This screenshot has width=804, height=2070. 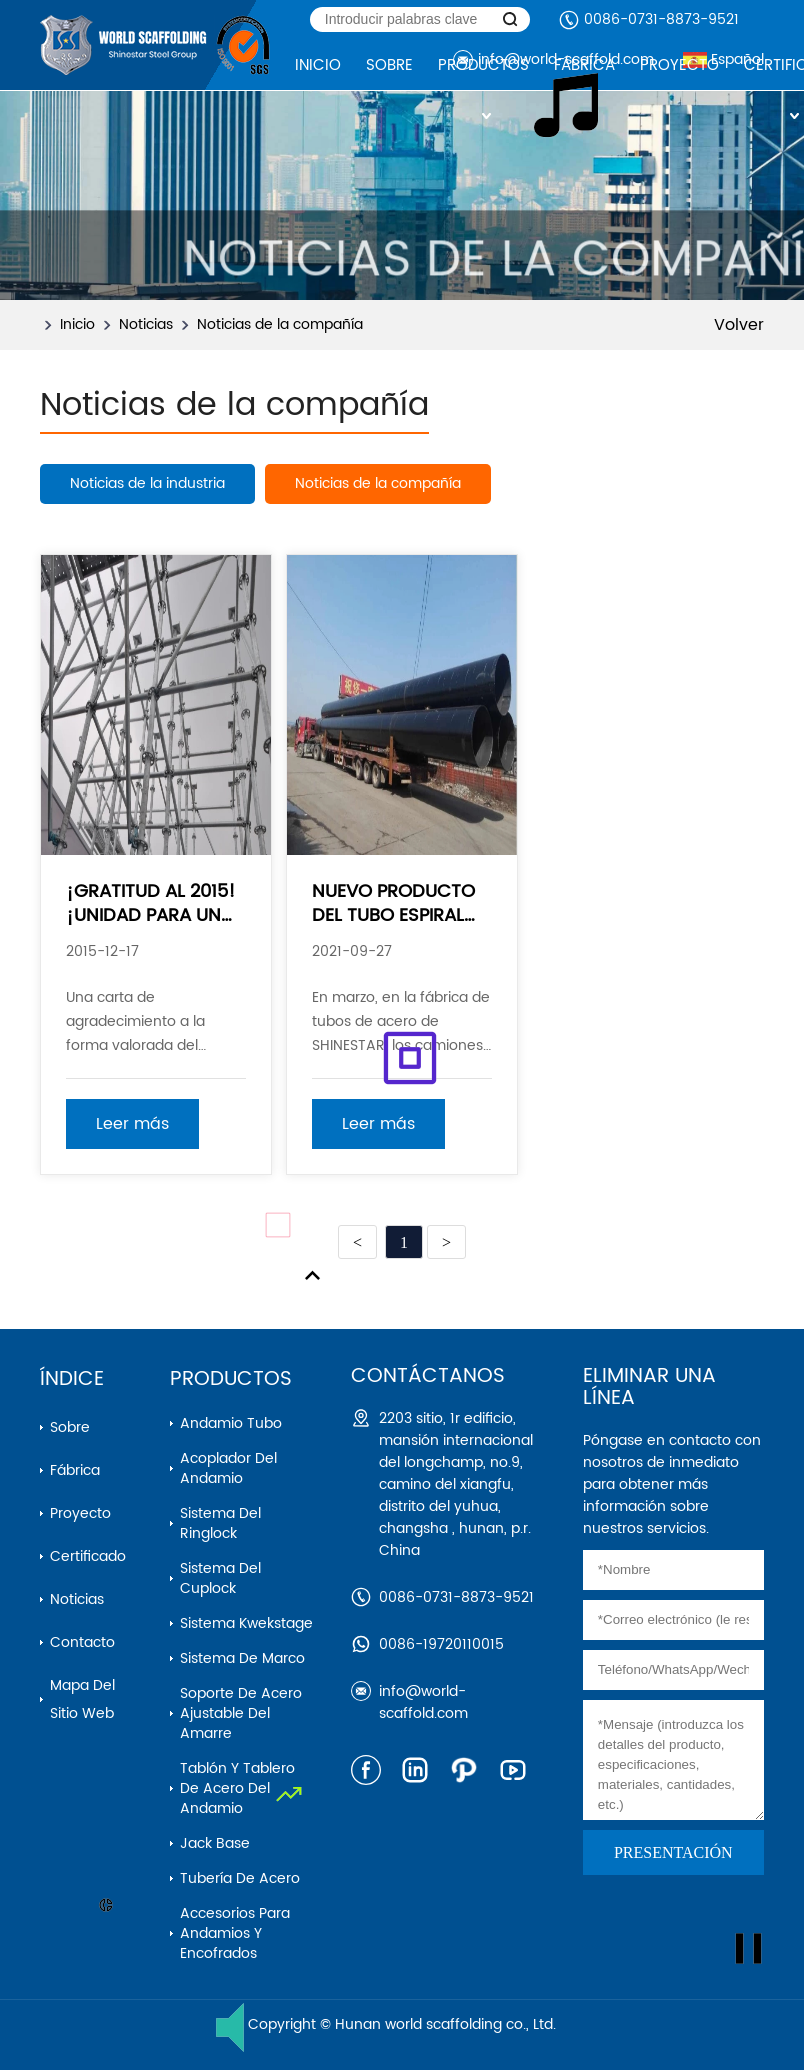 I want to click on view analytics or statistics breakdown, so click(x=106, y=1905).